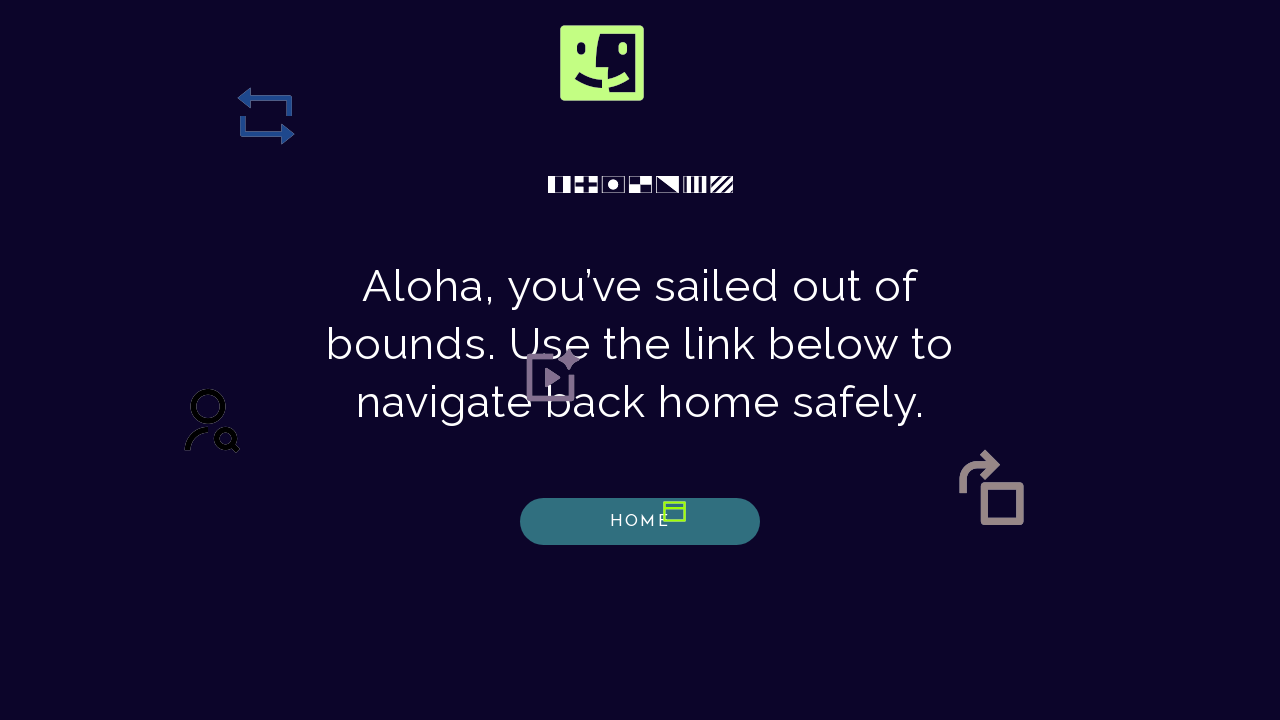  What do you see at coordinates (991, 489) in the screenshot?
I see `rotate element clockwise` at bounding box center [991, 489].